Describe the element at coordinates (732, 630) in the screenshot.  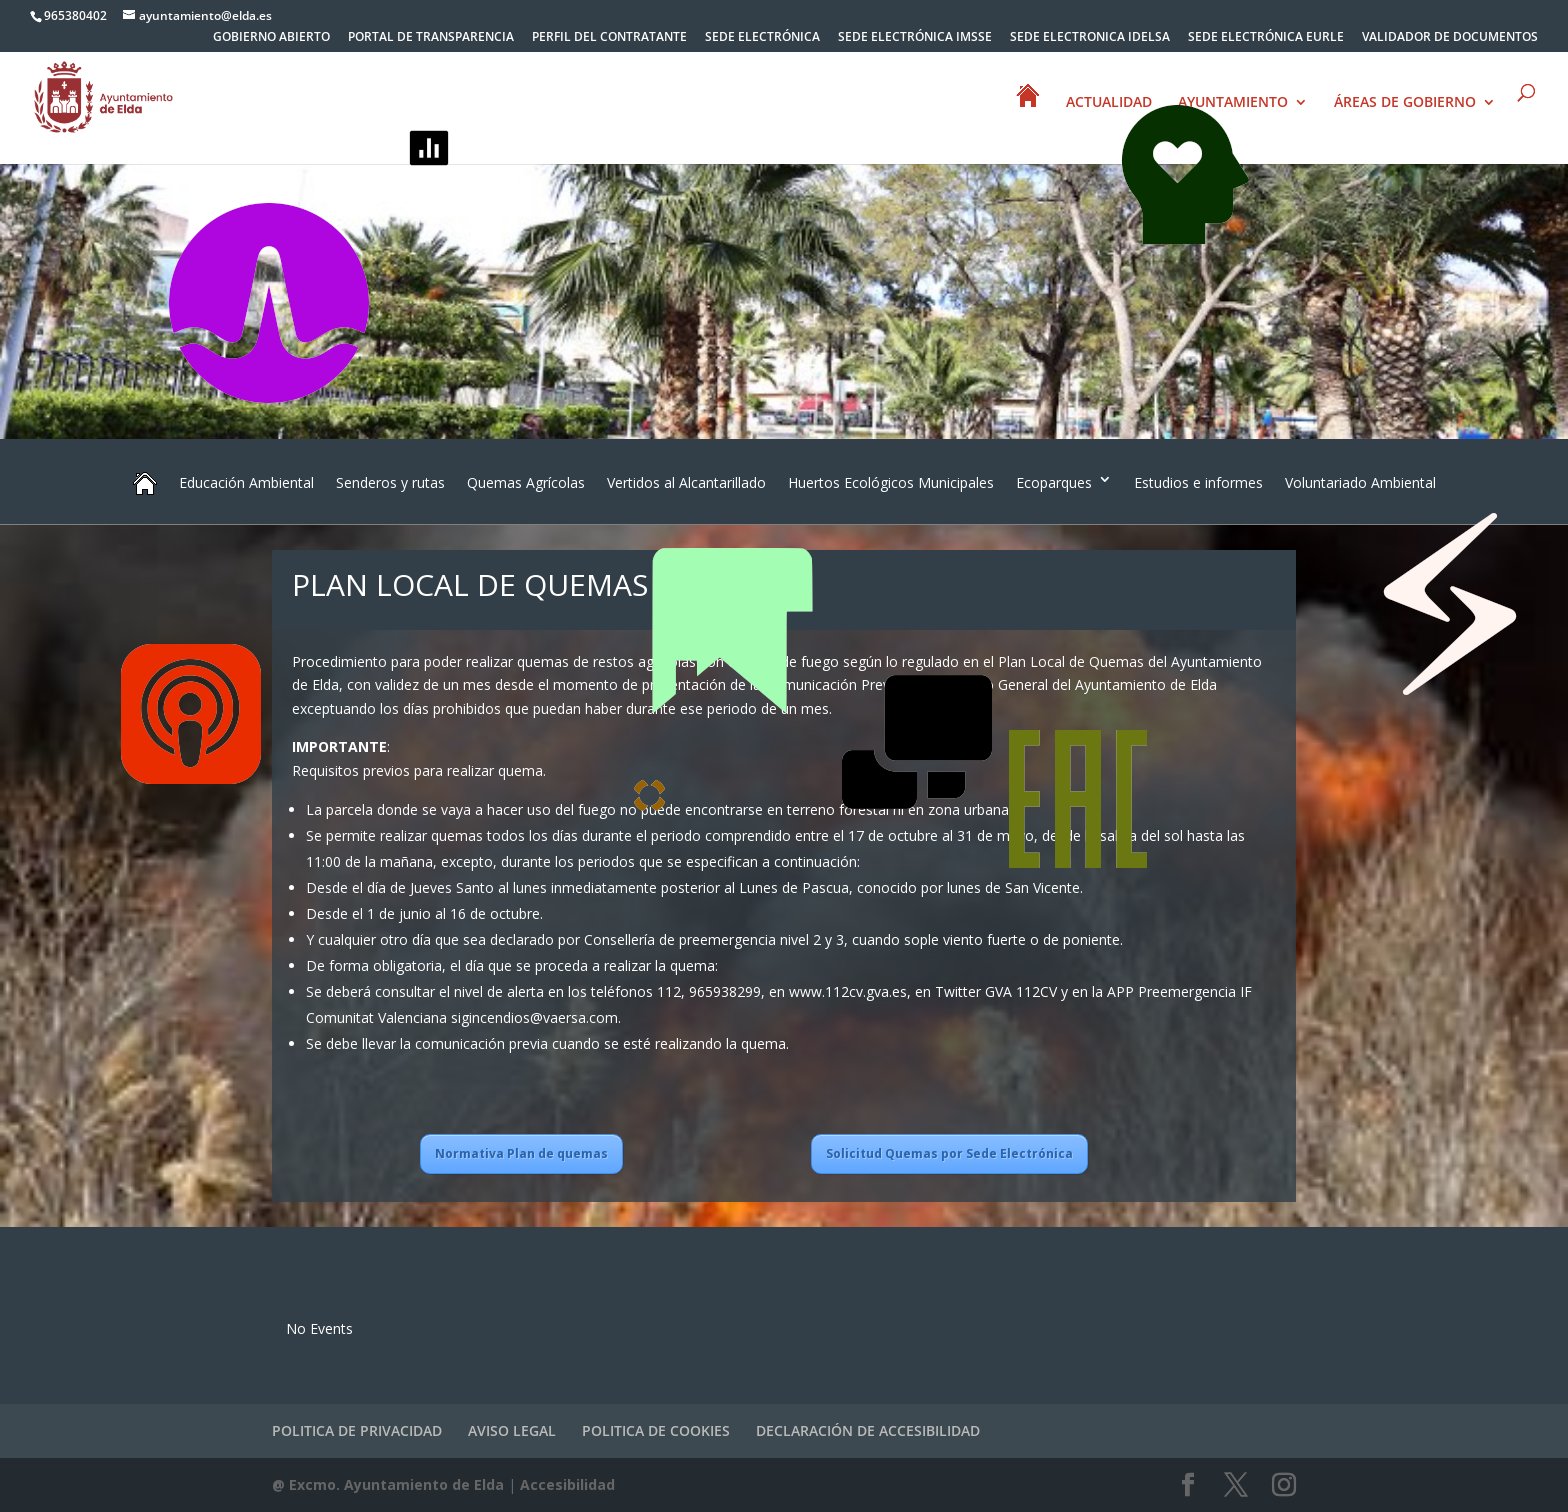
I see `homepage app logo` at that location.